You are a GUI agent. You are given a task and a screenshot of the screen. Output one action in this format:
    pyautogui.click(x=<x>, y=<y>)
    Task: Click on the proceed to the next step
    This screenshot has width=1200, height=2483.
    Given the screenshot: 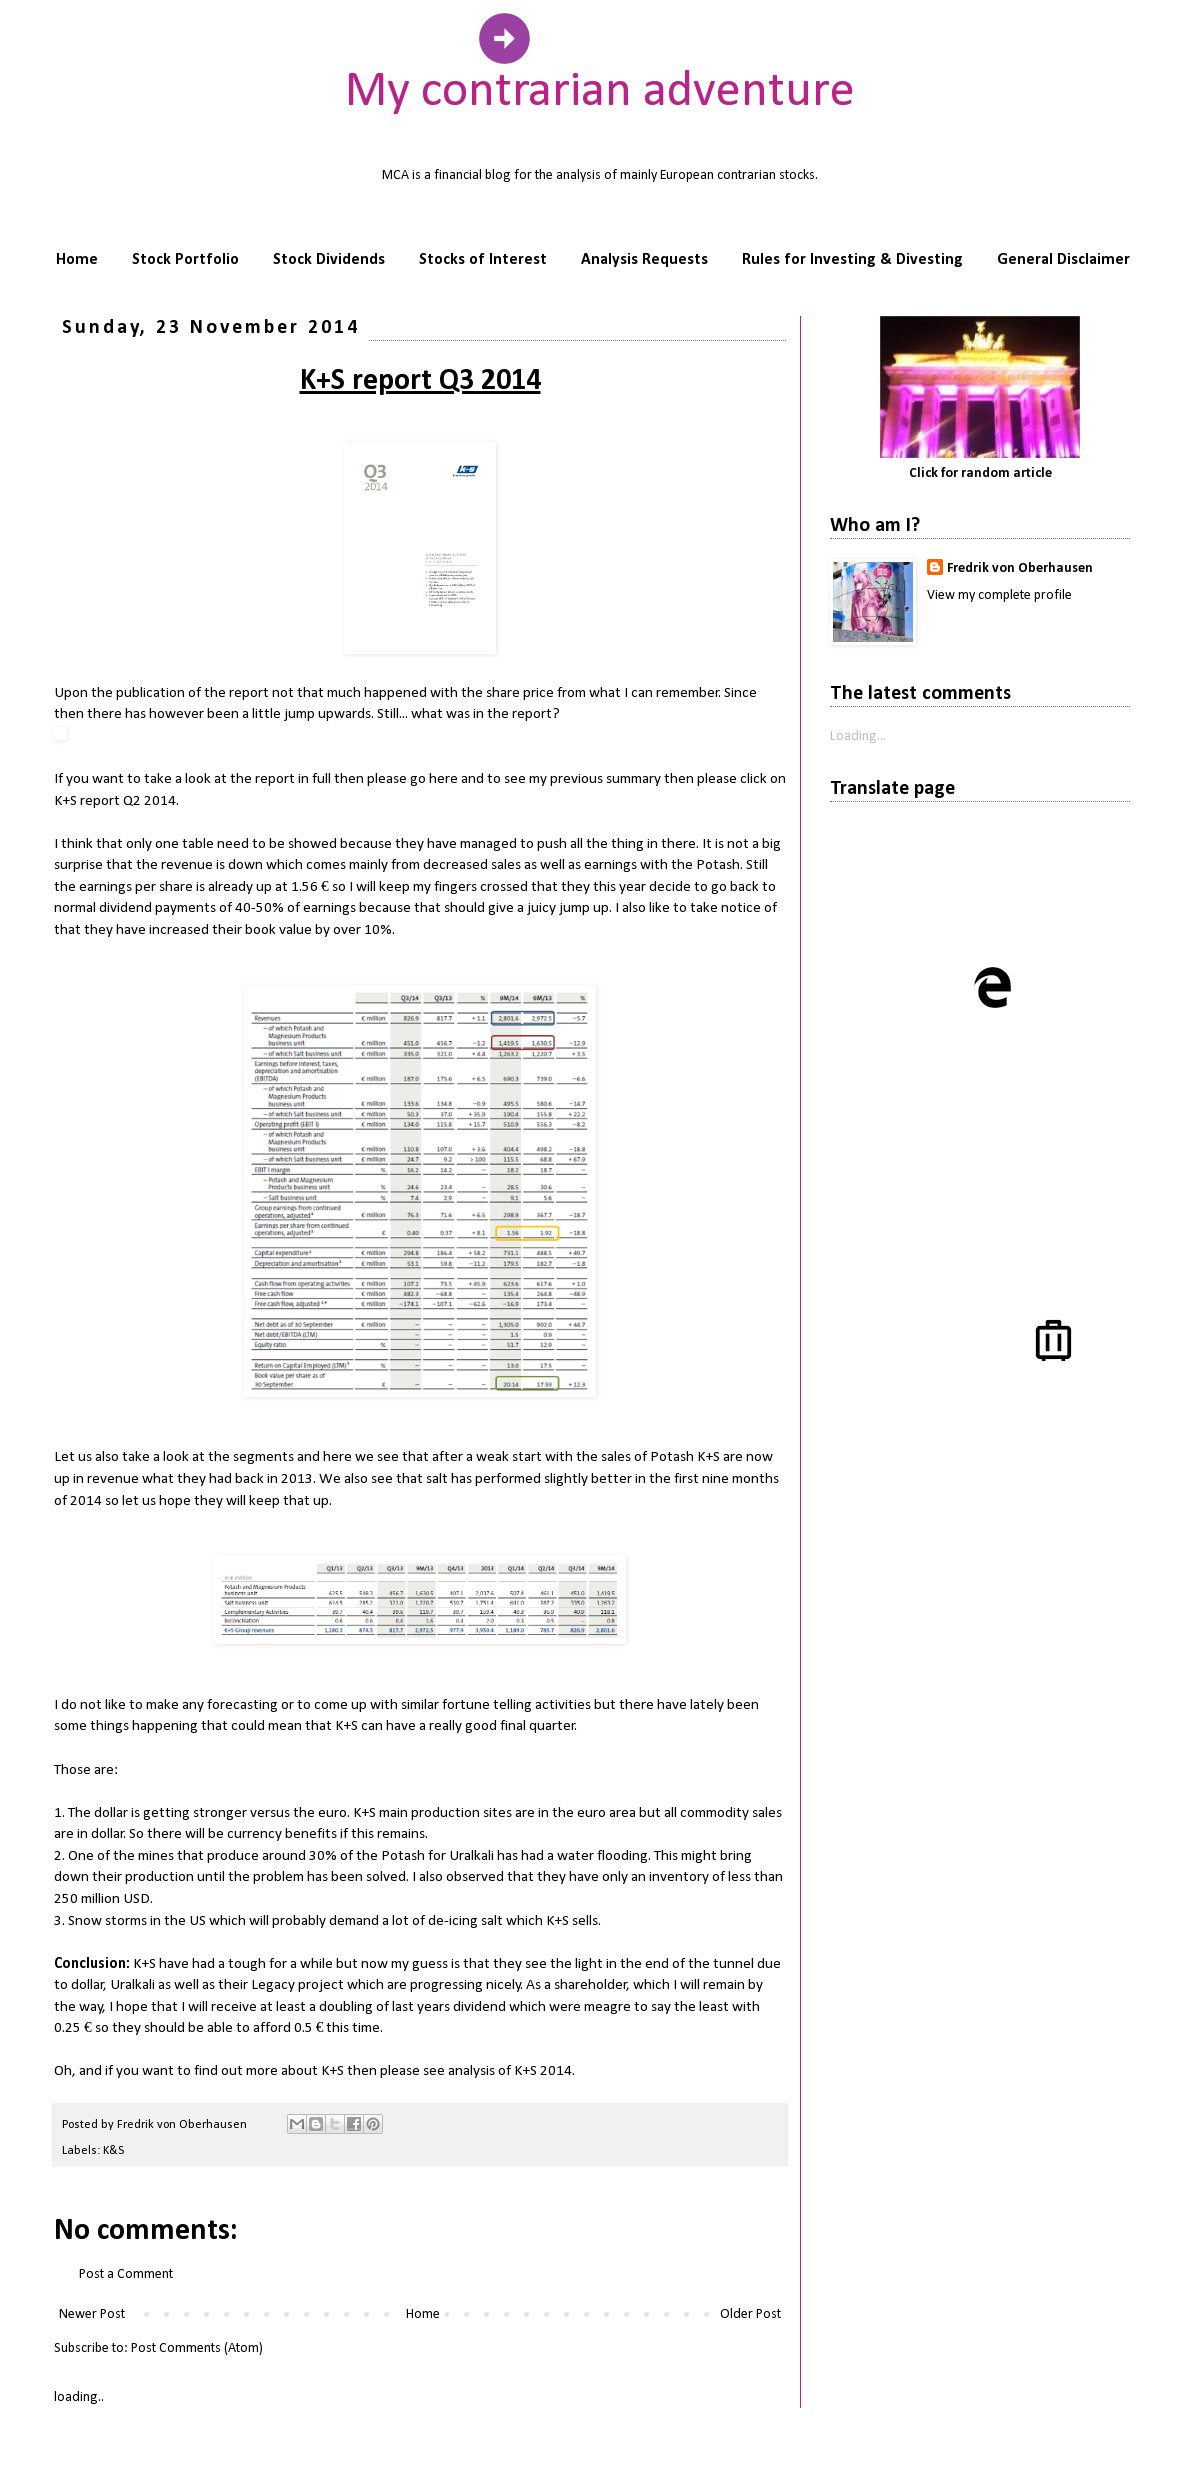 What is the action you would take?
    pyautogui.click(x=504, y=38)
    